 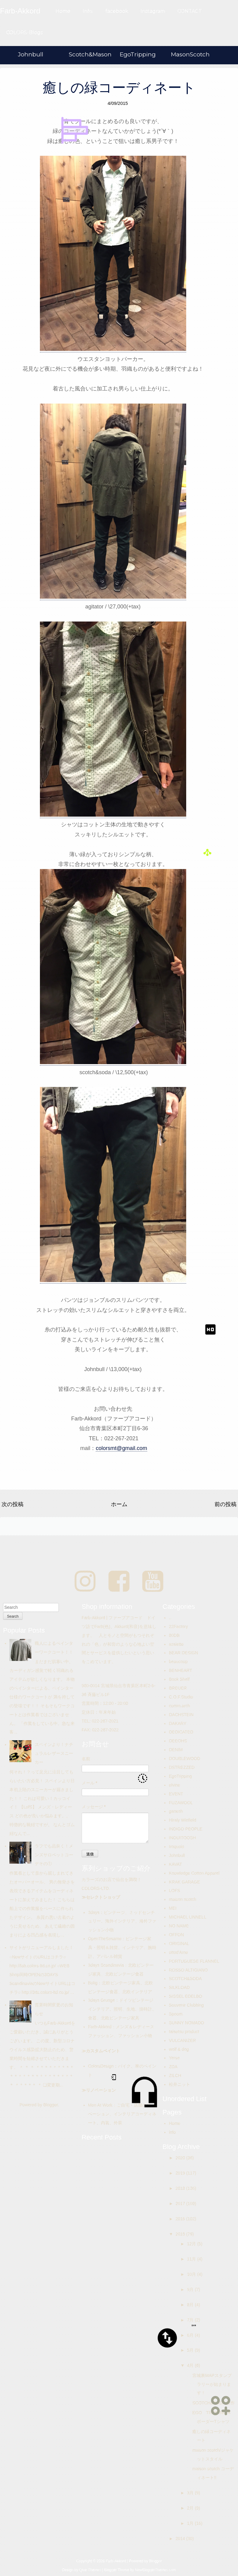 What do you see at coordinates (210, 1329) in the screenshot?
I see `indicates high definition video quality available` at bounding box center [210, 1329].